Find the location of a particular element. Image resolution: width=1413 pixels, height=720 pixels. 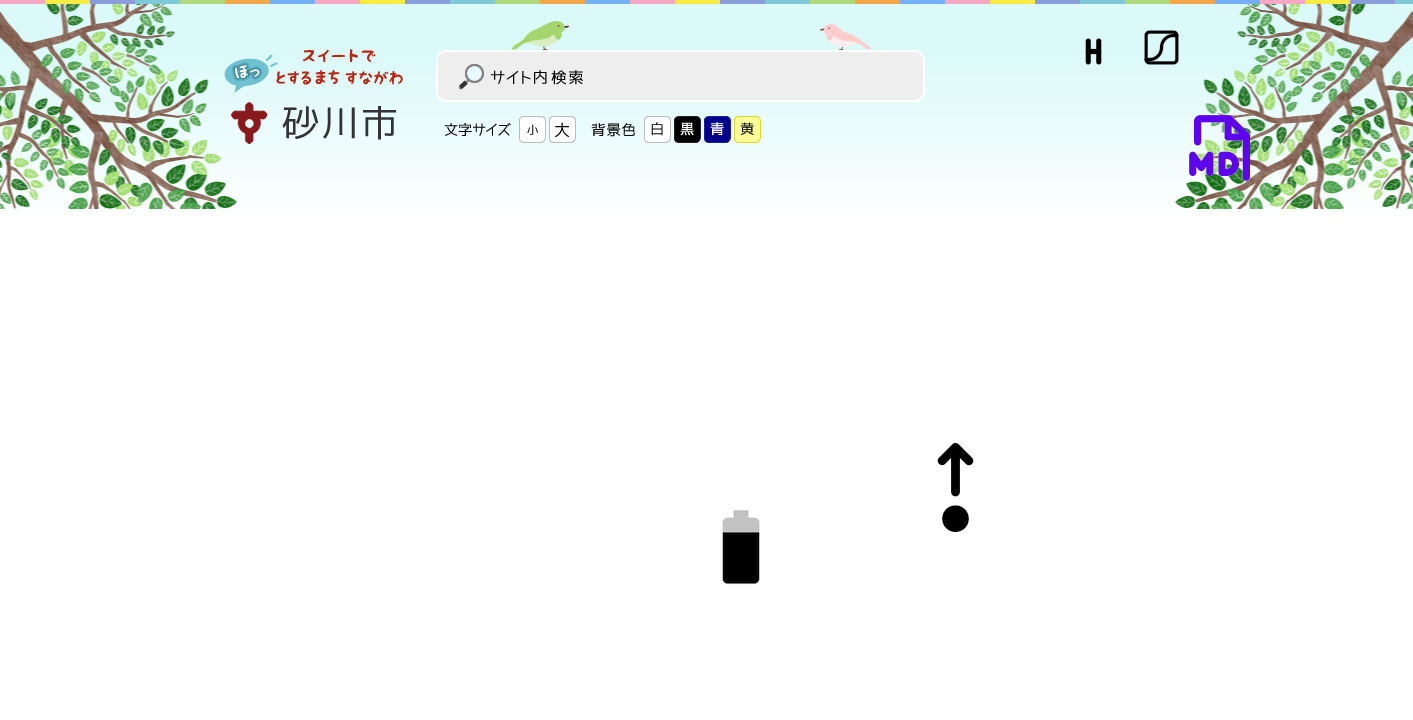

adjust display contrast settings is located at coordinates (1161, 47).